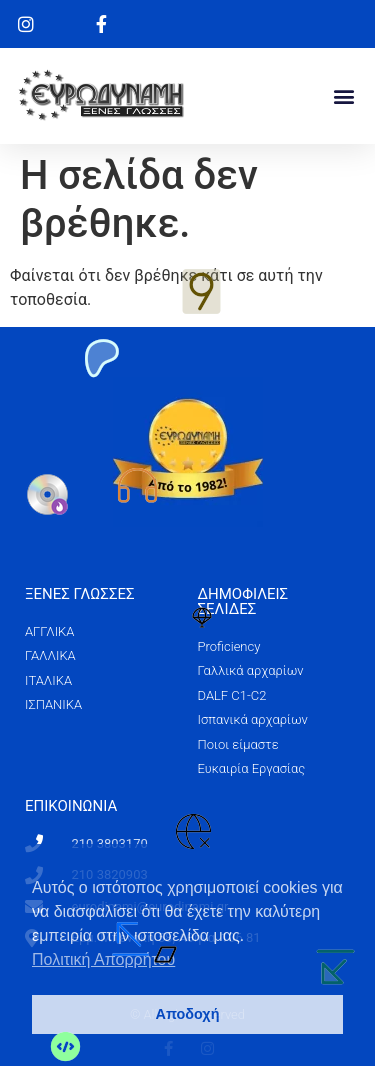 This screenshot has height=1066, width=375. Describe the element at coordinates (193, 831) in the screenshot. I see `no internet connection` at that location.